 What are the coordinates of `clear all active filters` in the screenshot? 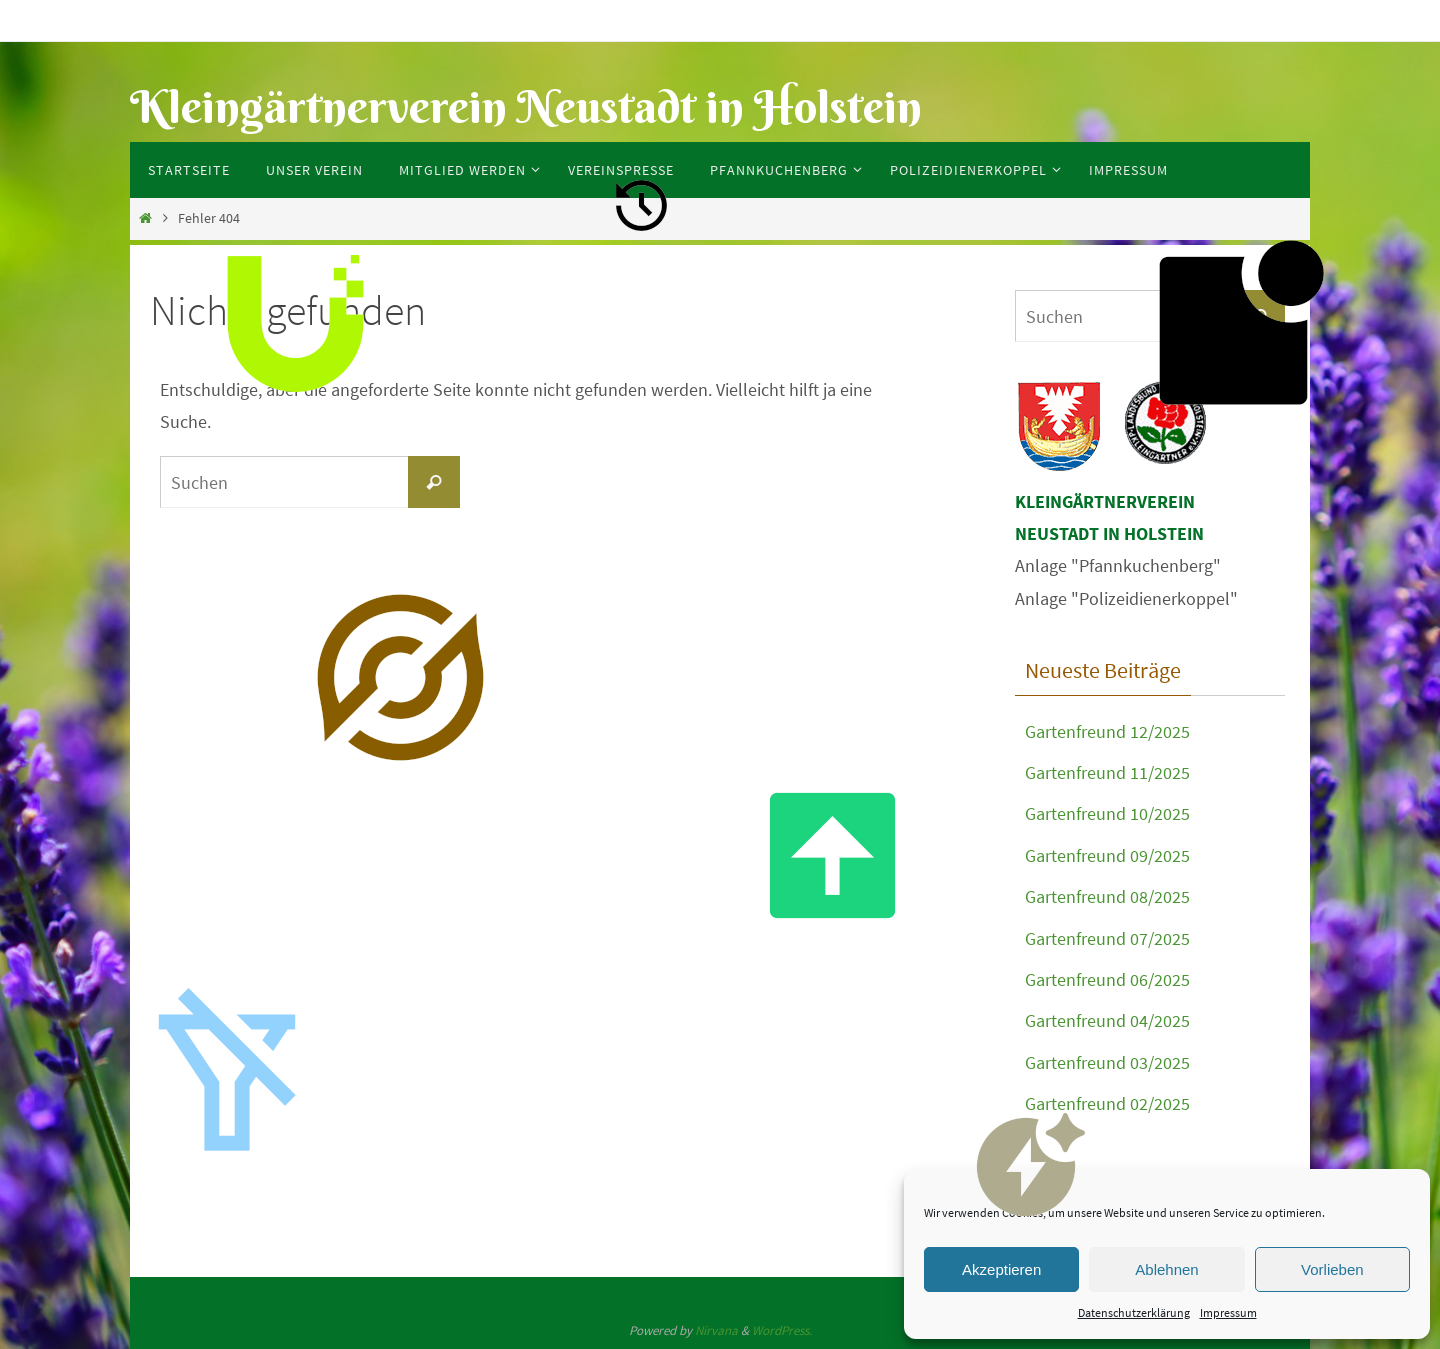 It's located at (227, 1075).